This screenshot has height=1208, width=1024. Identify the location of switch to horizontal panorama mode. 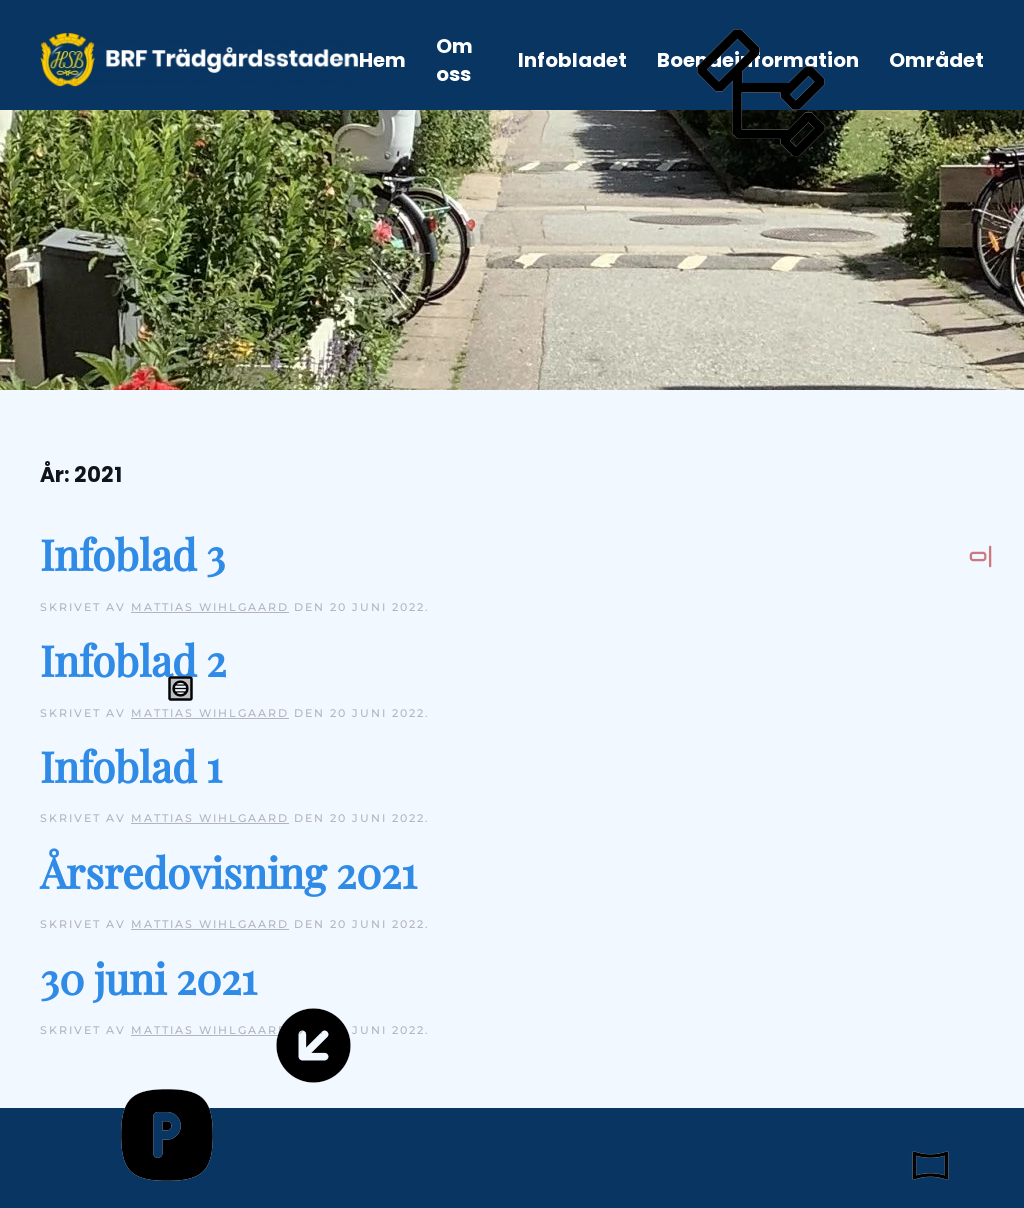
(930, 1165).